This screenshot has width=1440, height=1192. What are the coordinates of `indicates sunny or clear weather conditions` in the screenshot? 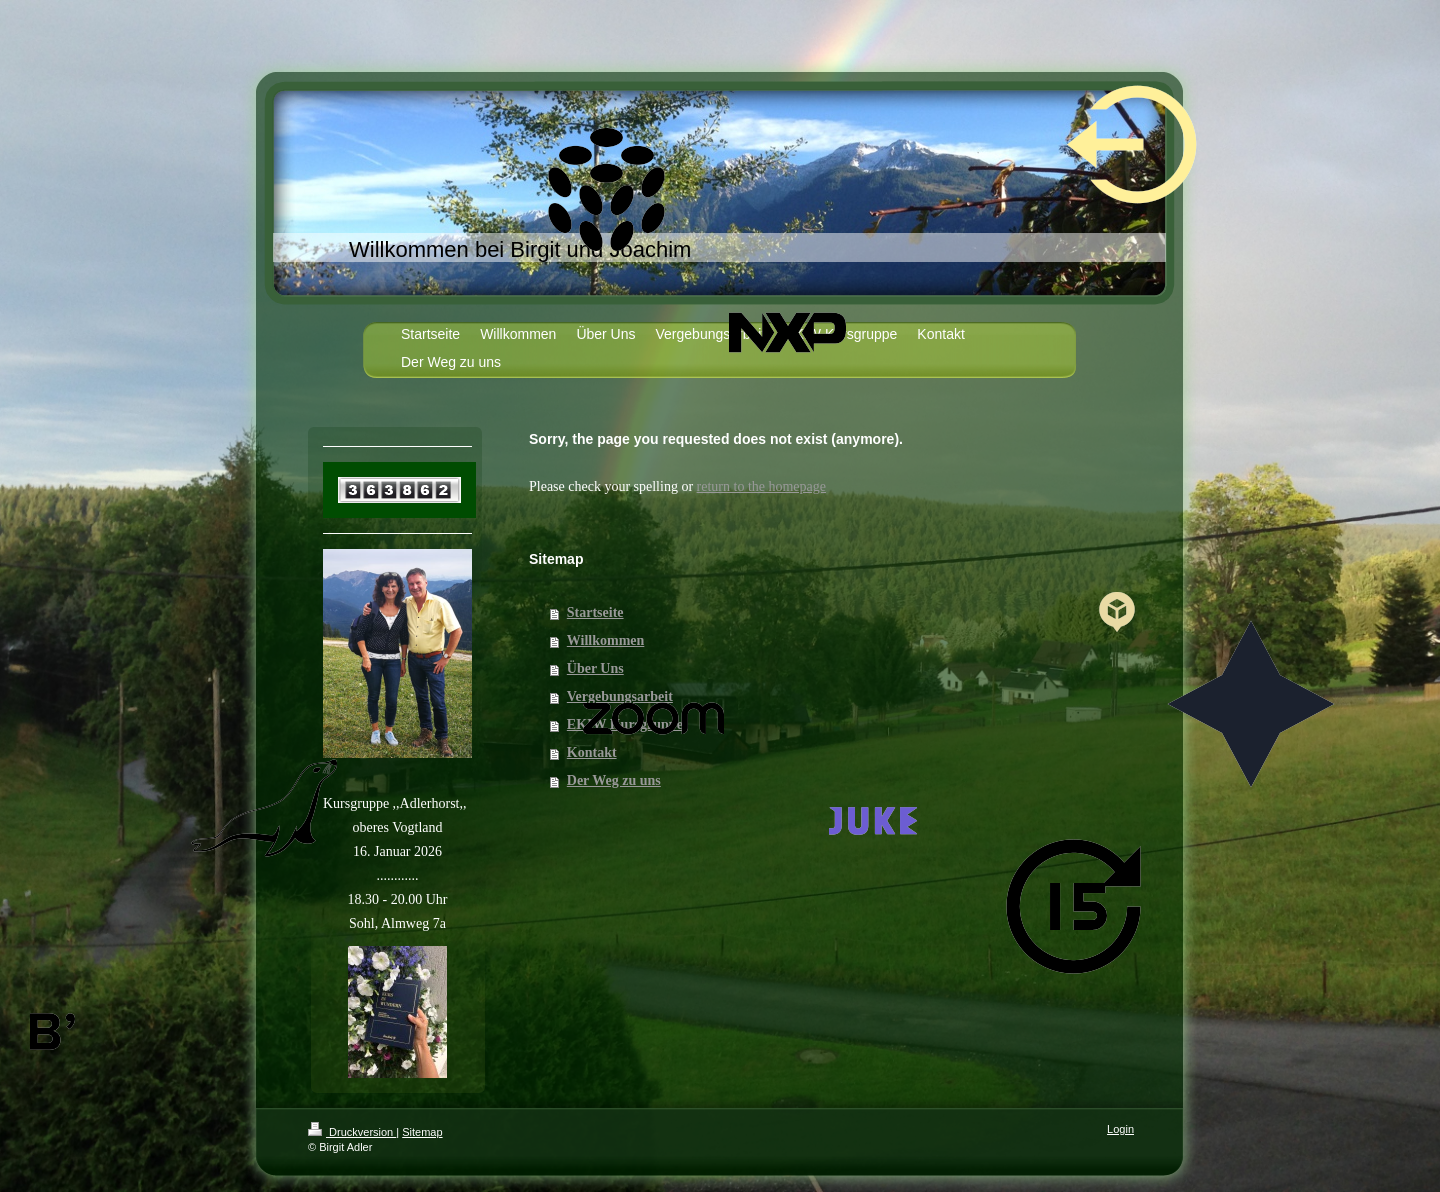 It's located at (1251, 704).